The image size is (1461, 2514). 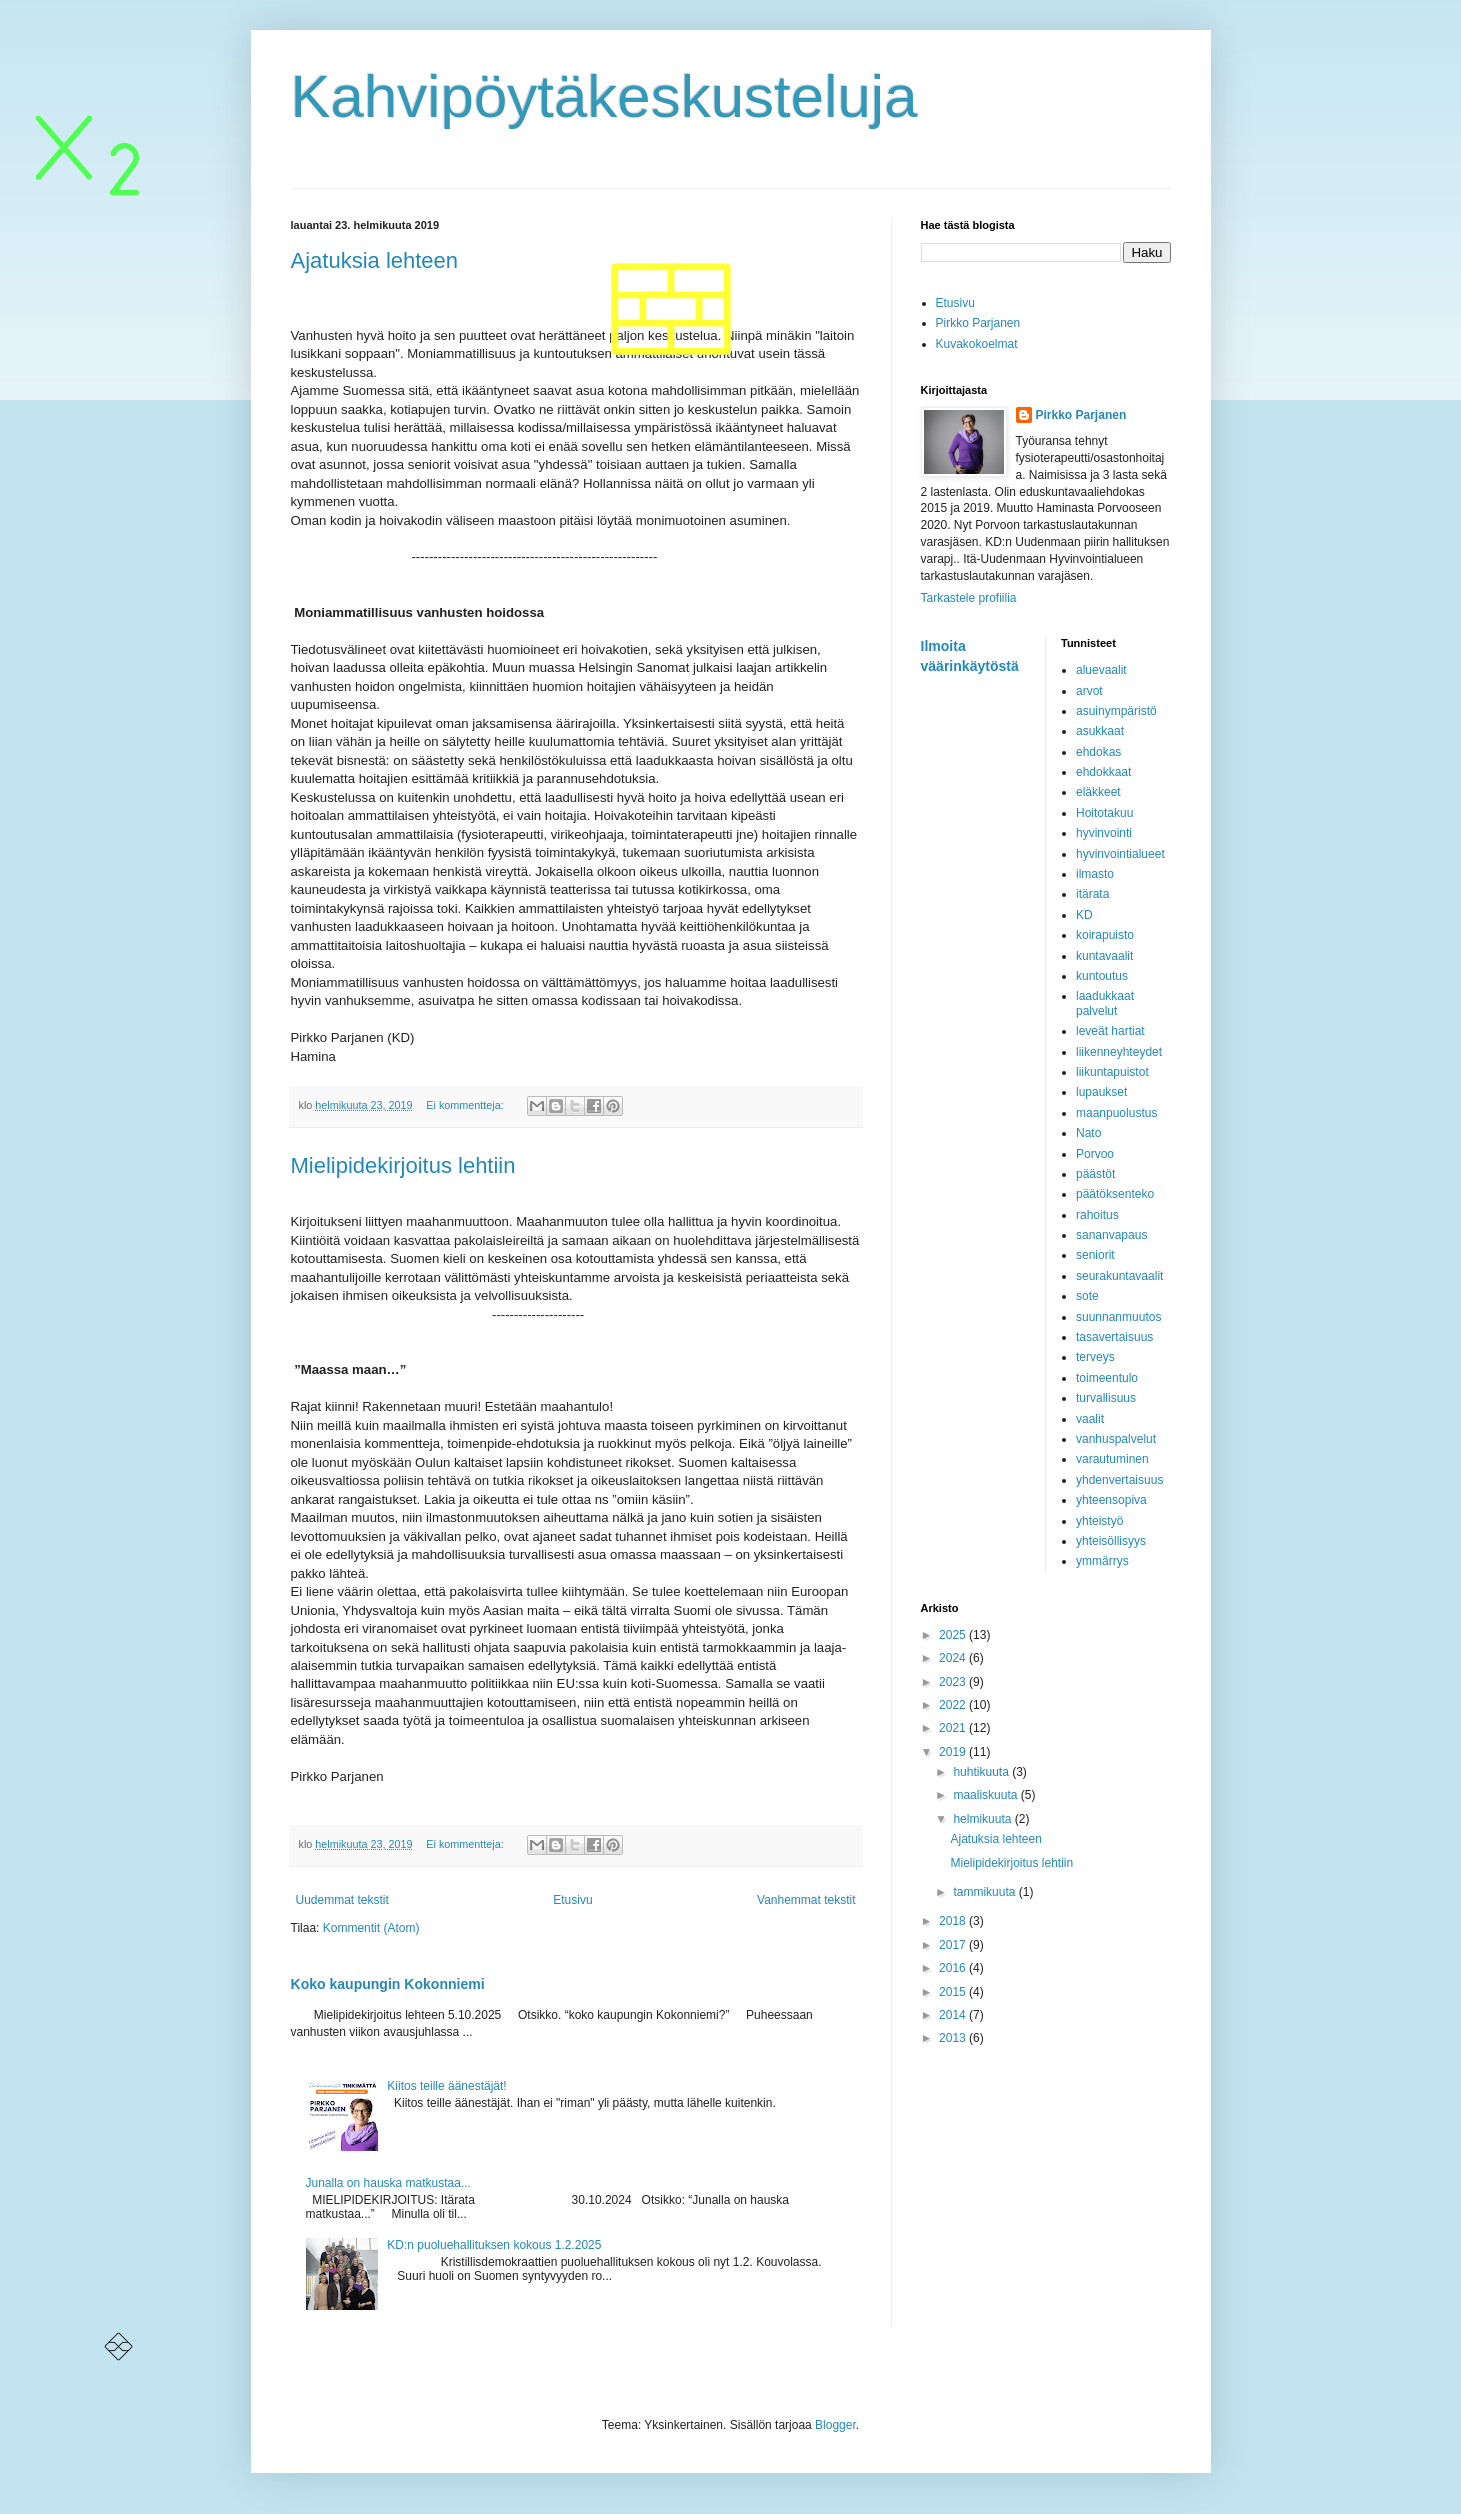 What do you see at coordinates (118, 2346) in the screenshot?
I see `pix instant payment system logo` at bounding box center [118, 2346].